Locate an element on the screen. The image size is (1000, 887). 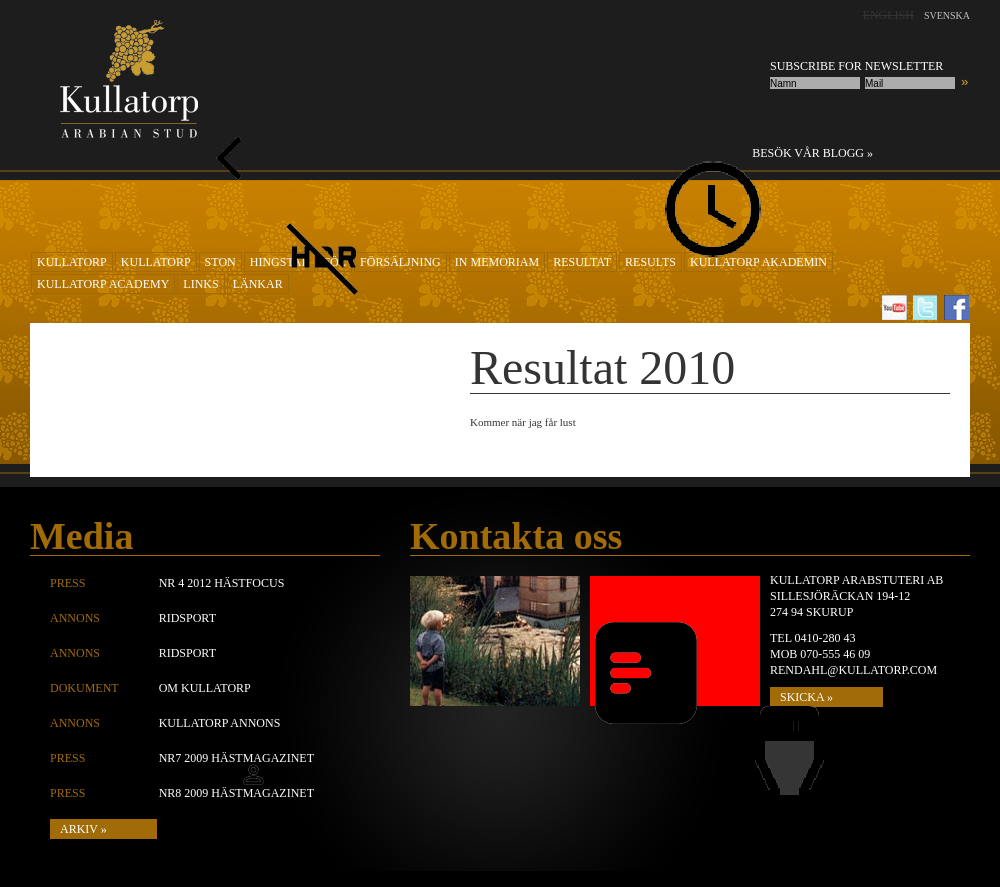
go back to the previous screen is located at coordinates (230, 158).